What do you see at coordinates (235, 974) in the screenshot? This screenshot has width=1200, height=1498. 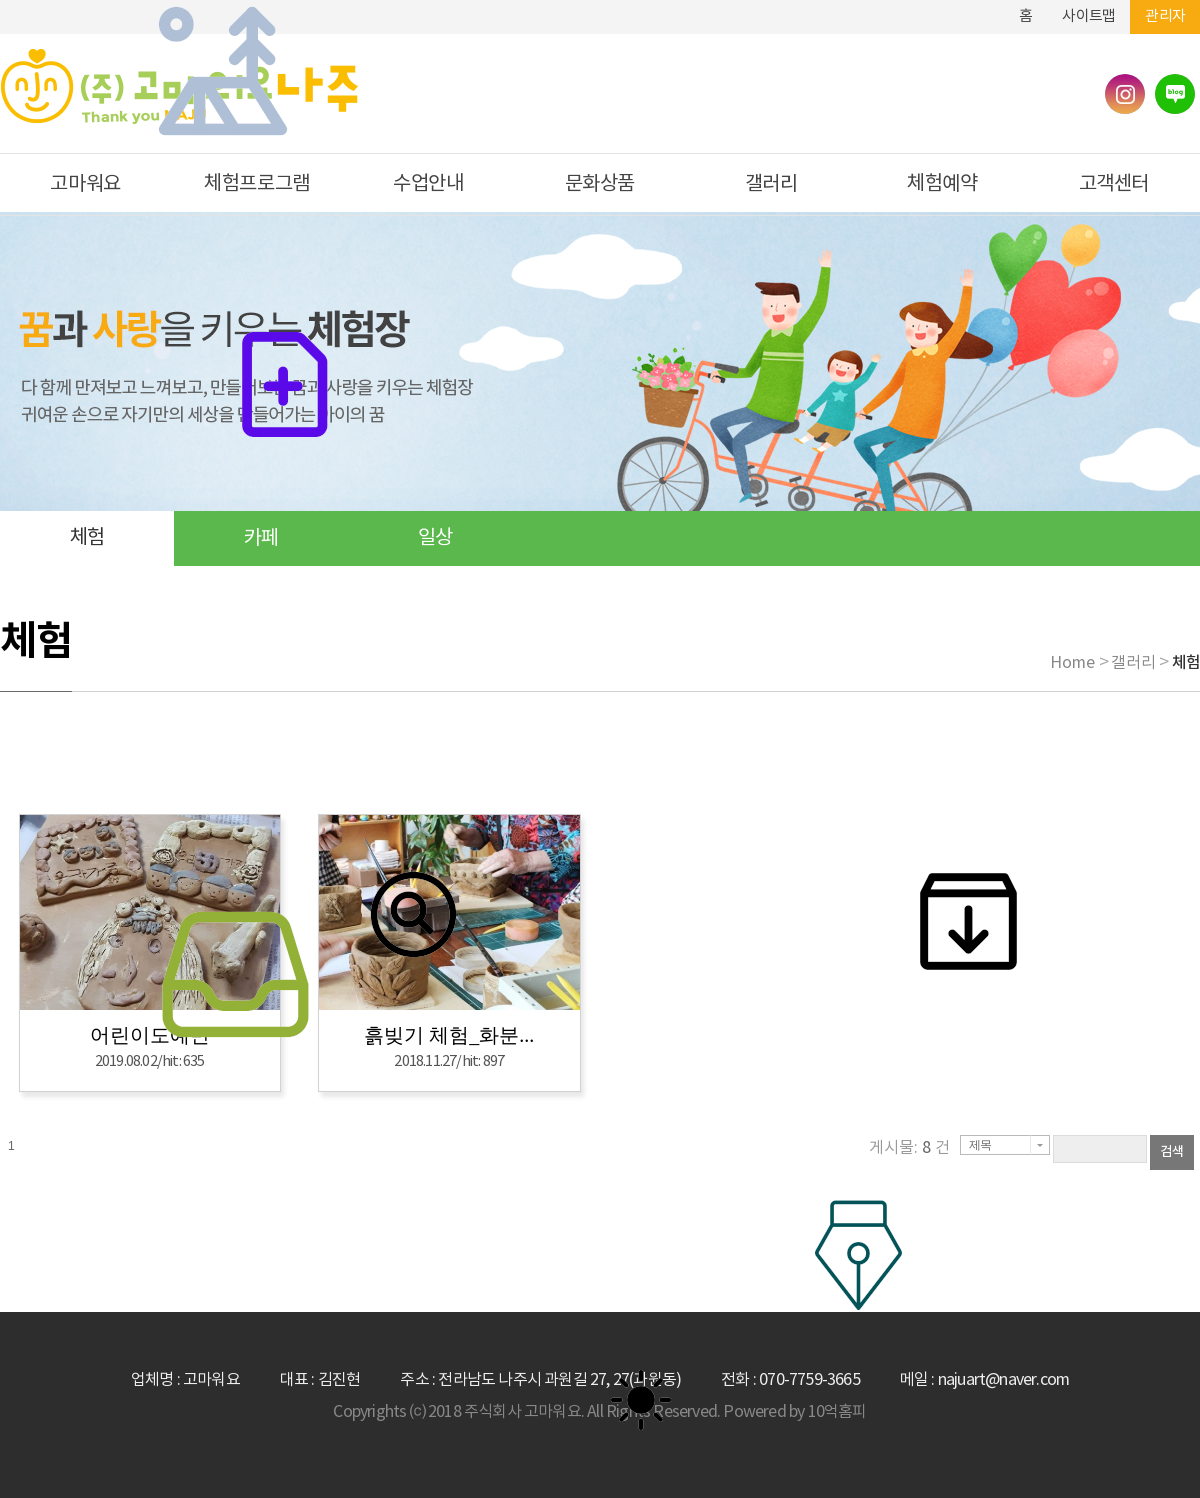 I see `view your inbox messages` at bounding box center [235, 974].